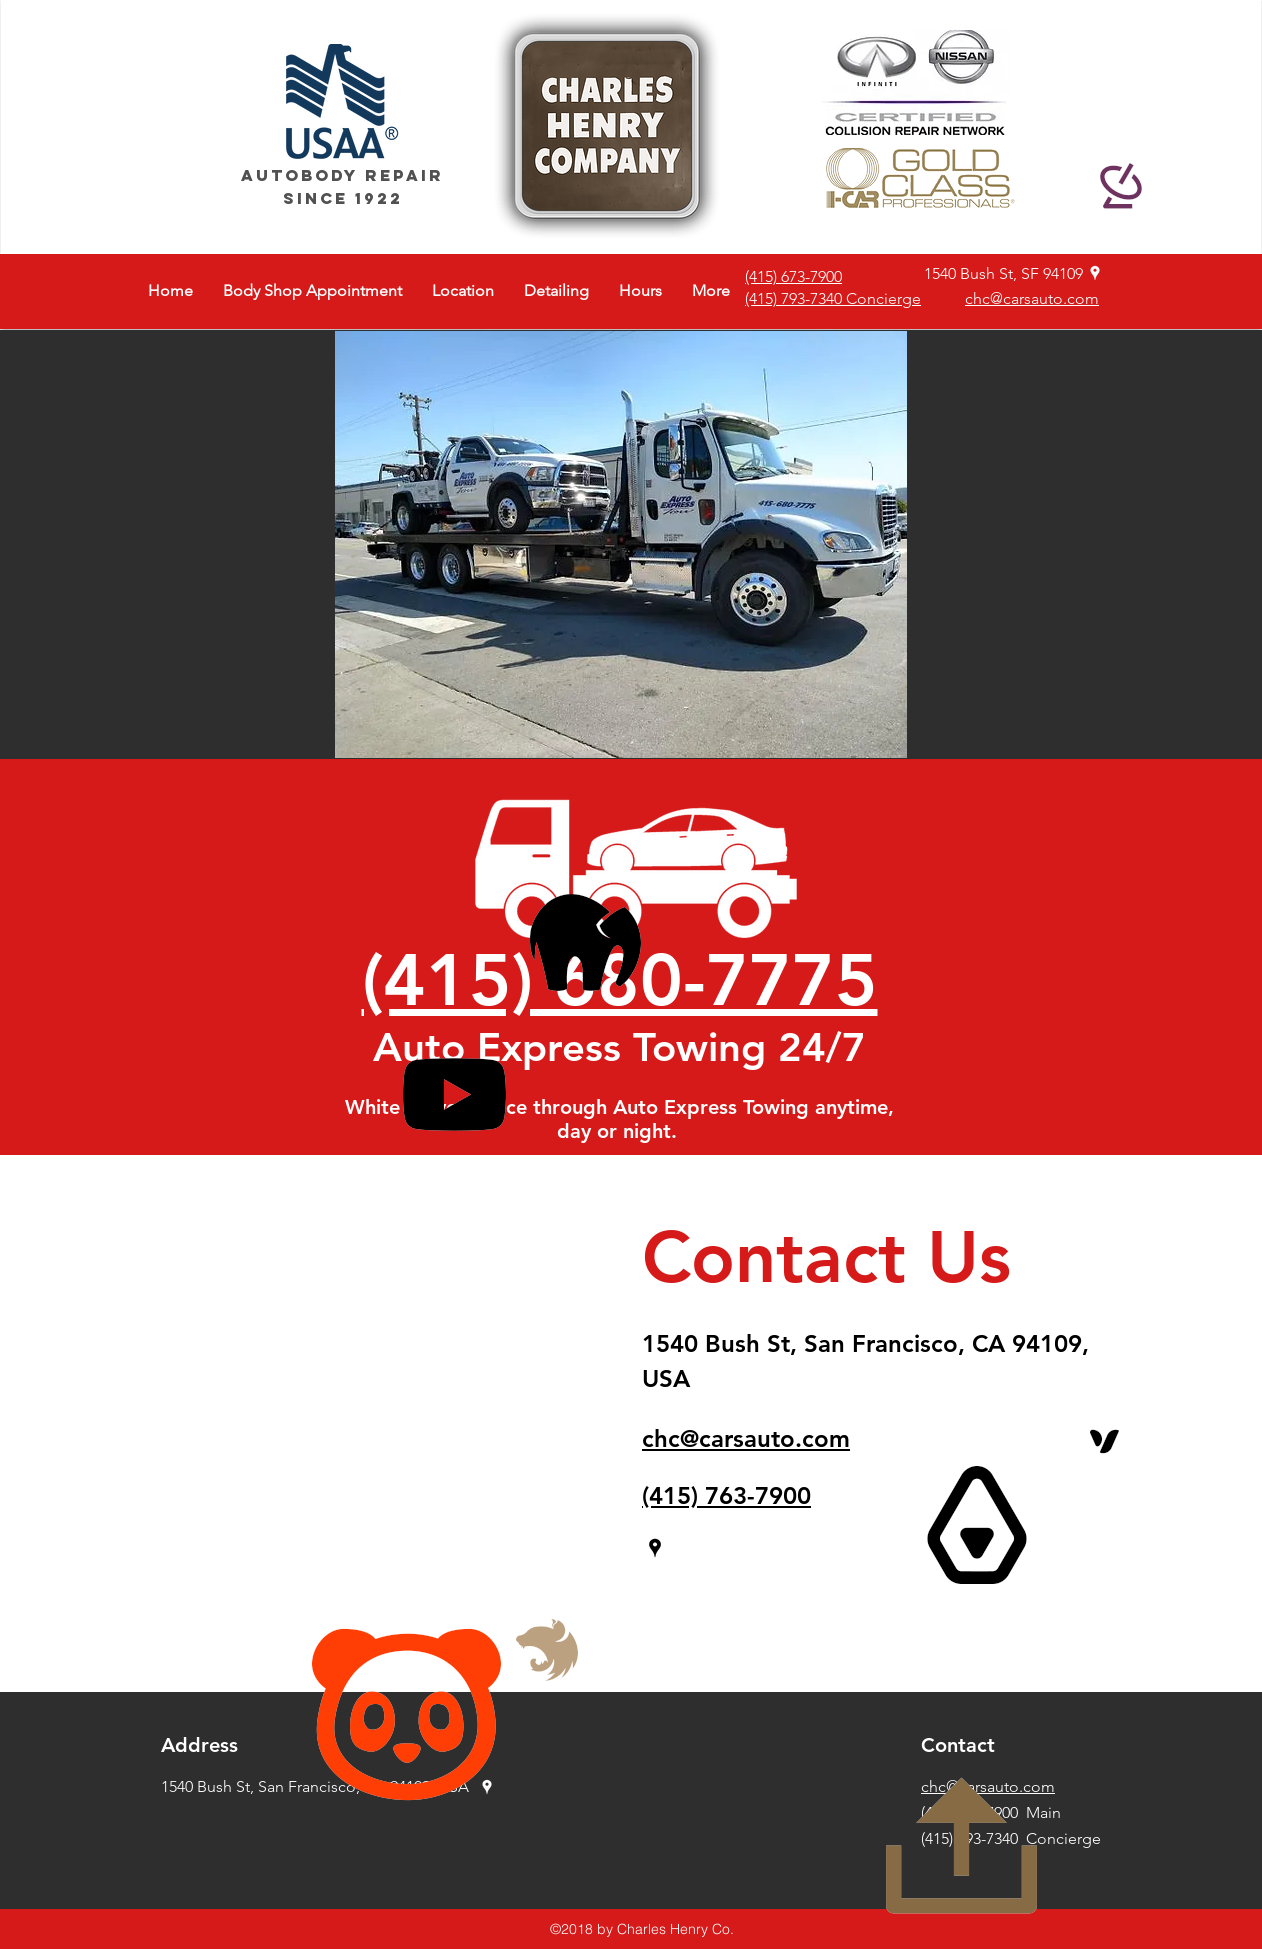 This screenshot has width=1262, height=1949. Describe the element at coordinates (1121, 186) in the screenshot. I see `access radar or scanning functionality` at that location.